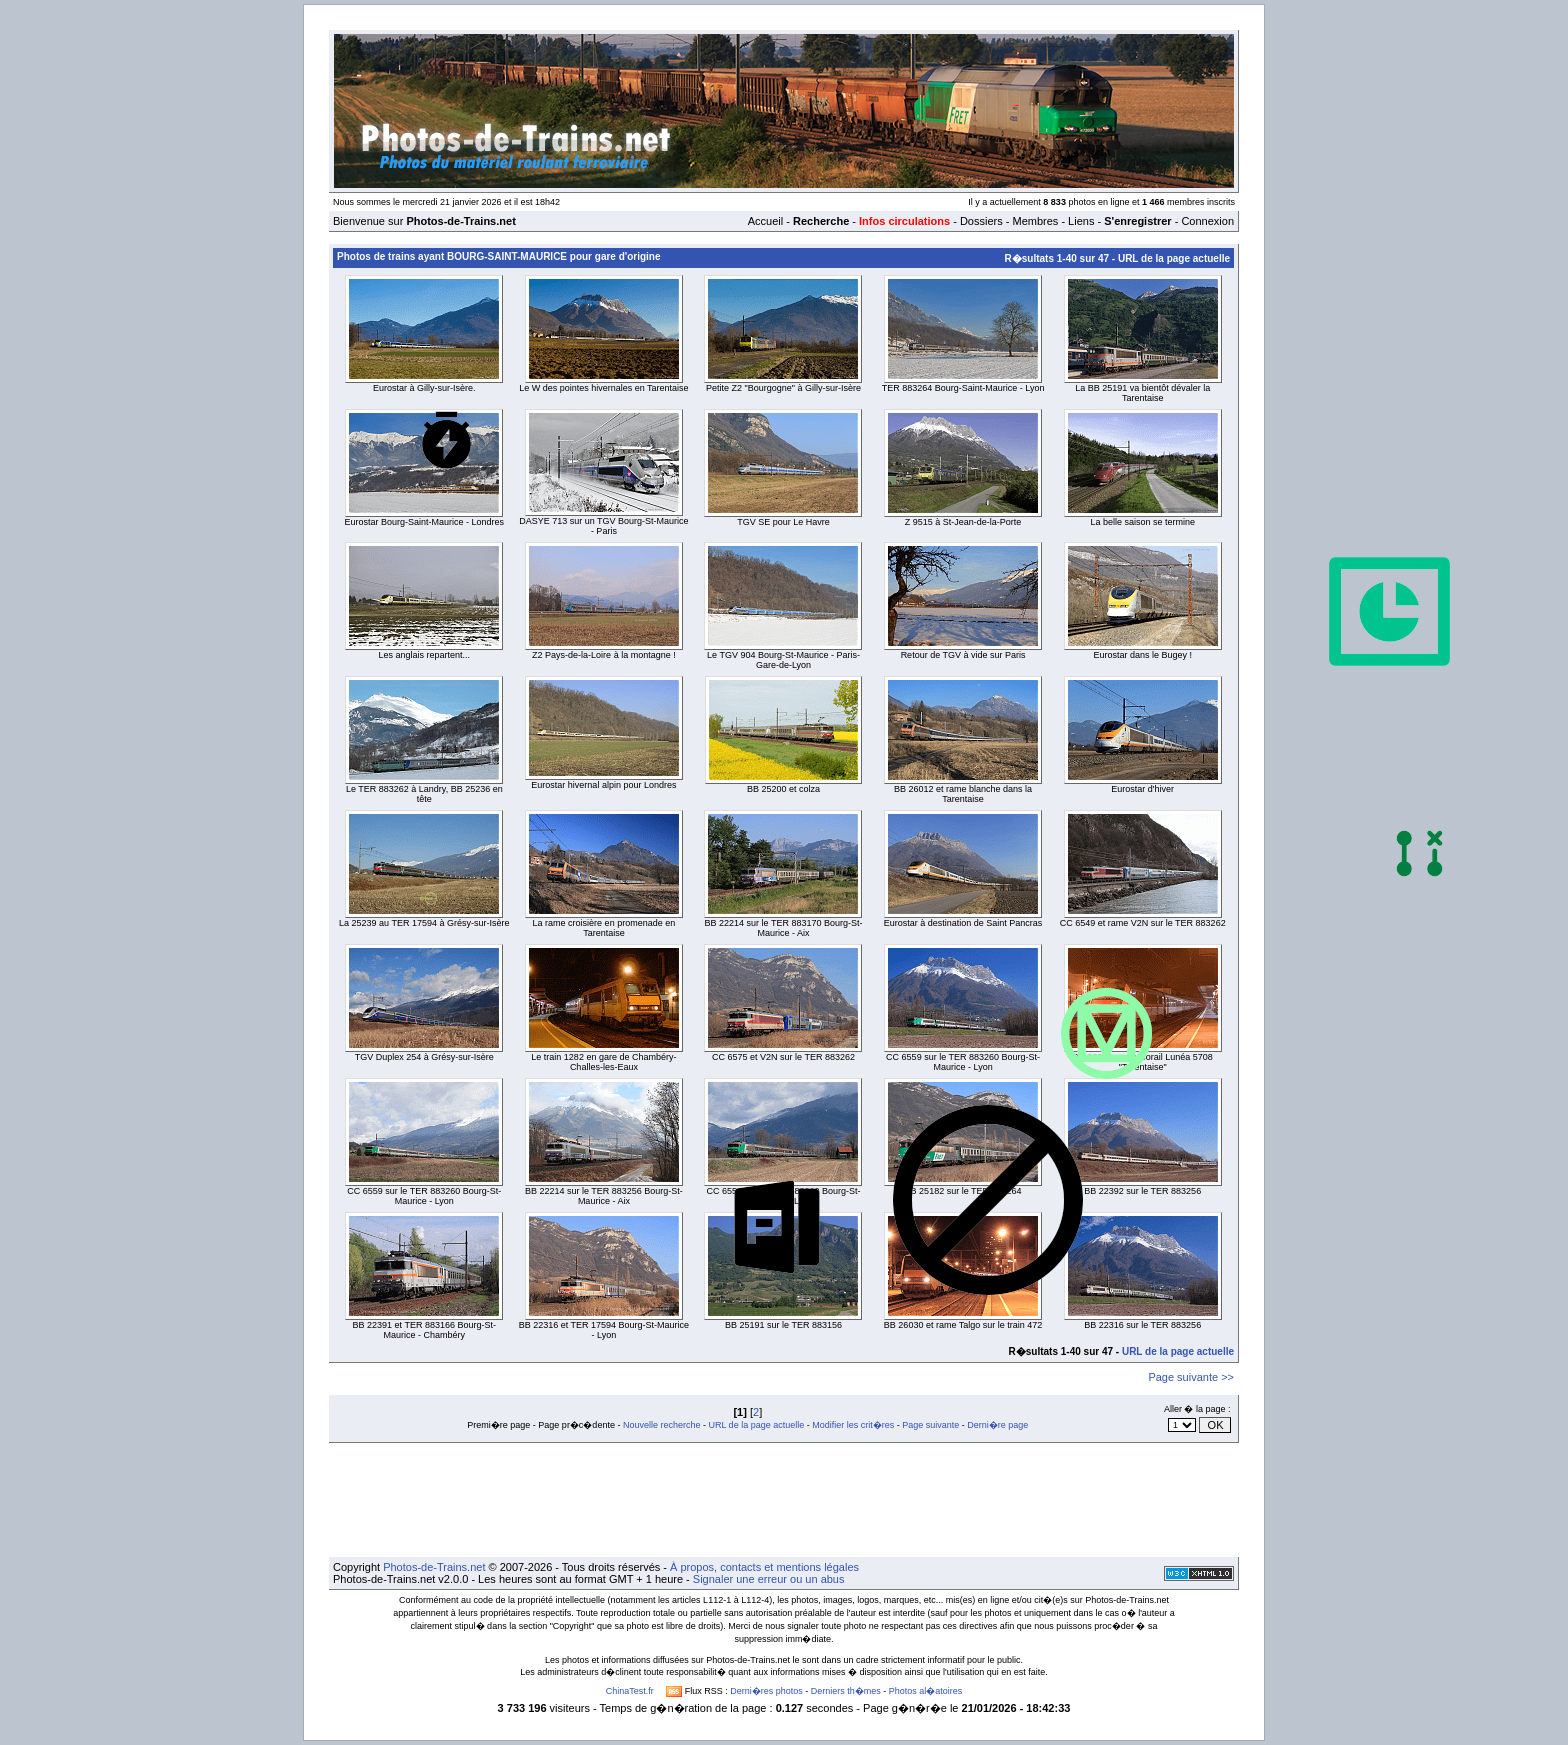 This screenshot has width=1568, height=1745. Describe the element at coordinates (1419, 853) in the screenshot. I see `close or reject a pull request` at that location.